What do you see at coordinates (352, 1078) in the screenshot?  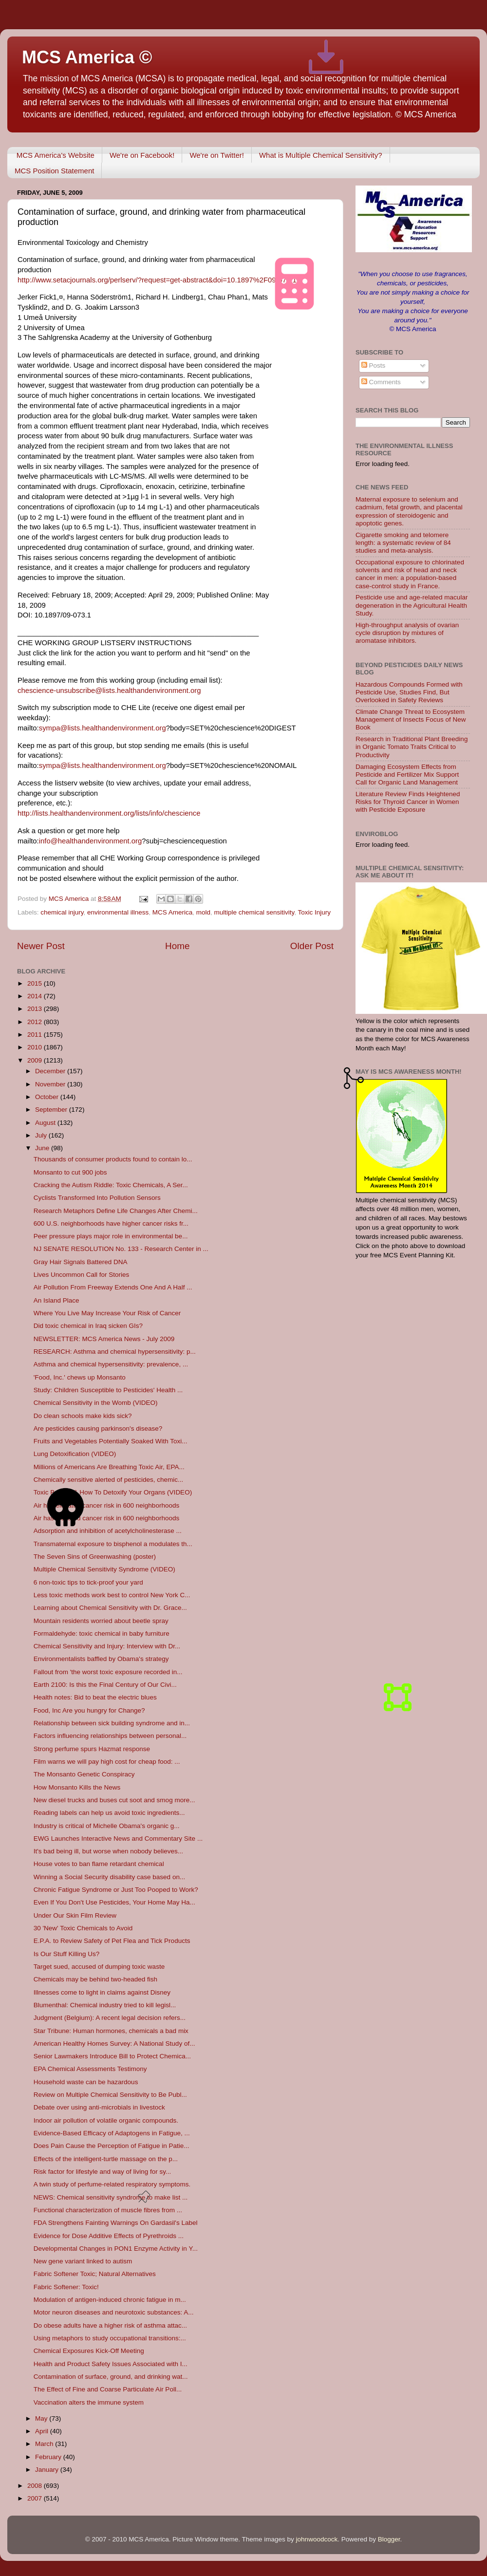 I see `merge branches in version control` at bounding box center [352, 1078].